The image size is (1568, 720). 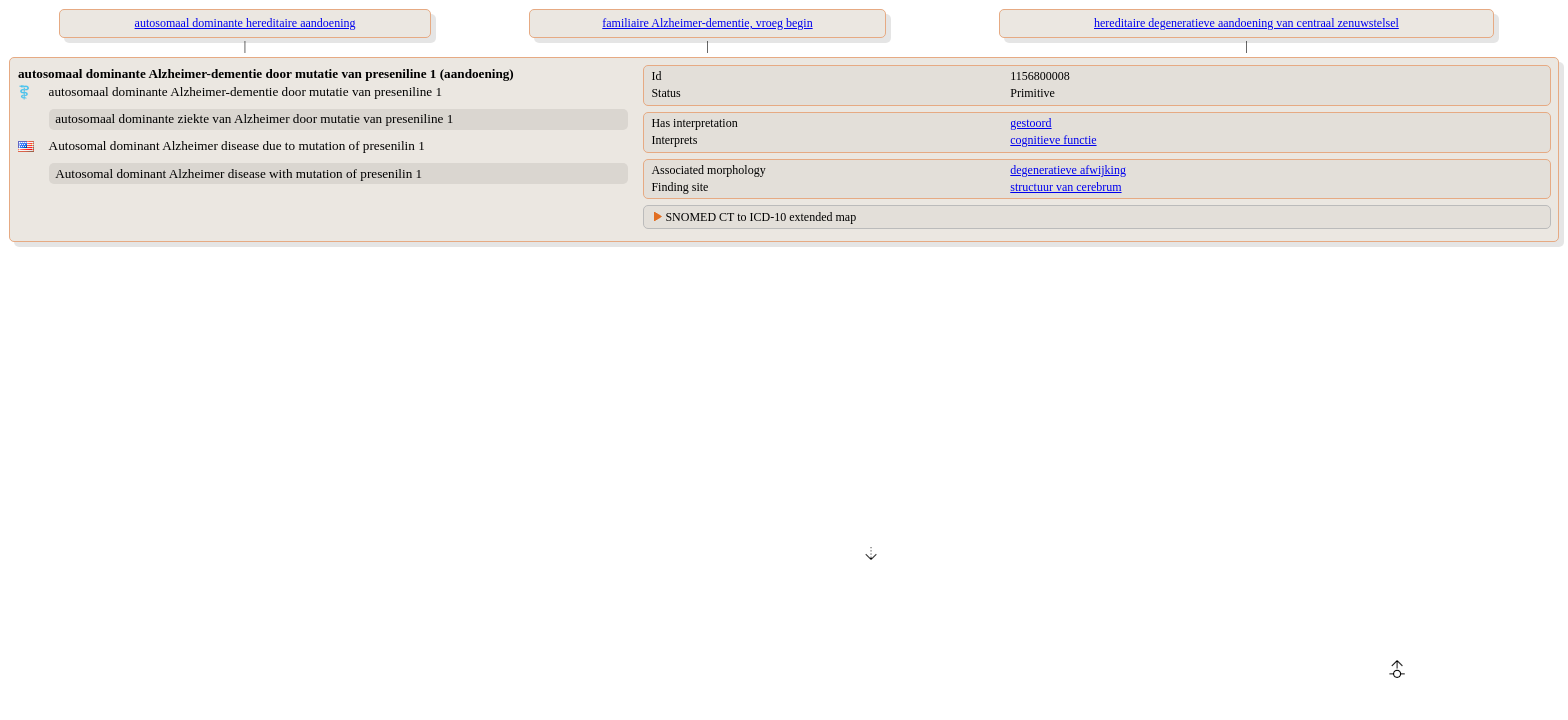 I want to click on push changes to a repository, so click(x=1396, y=668).